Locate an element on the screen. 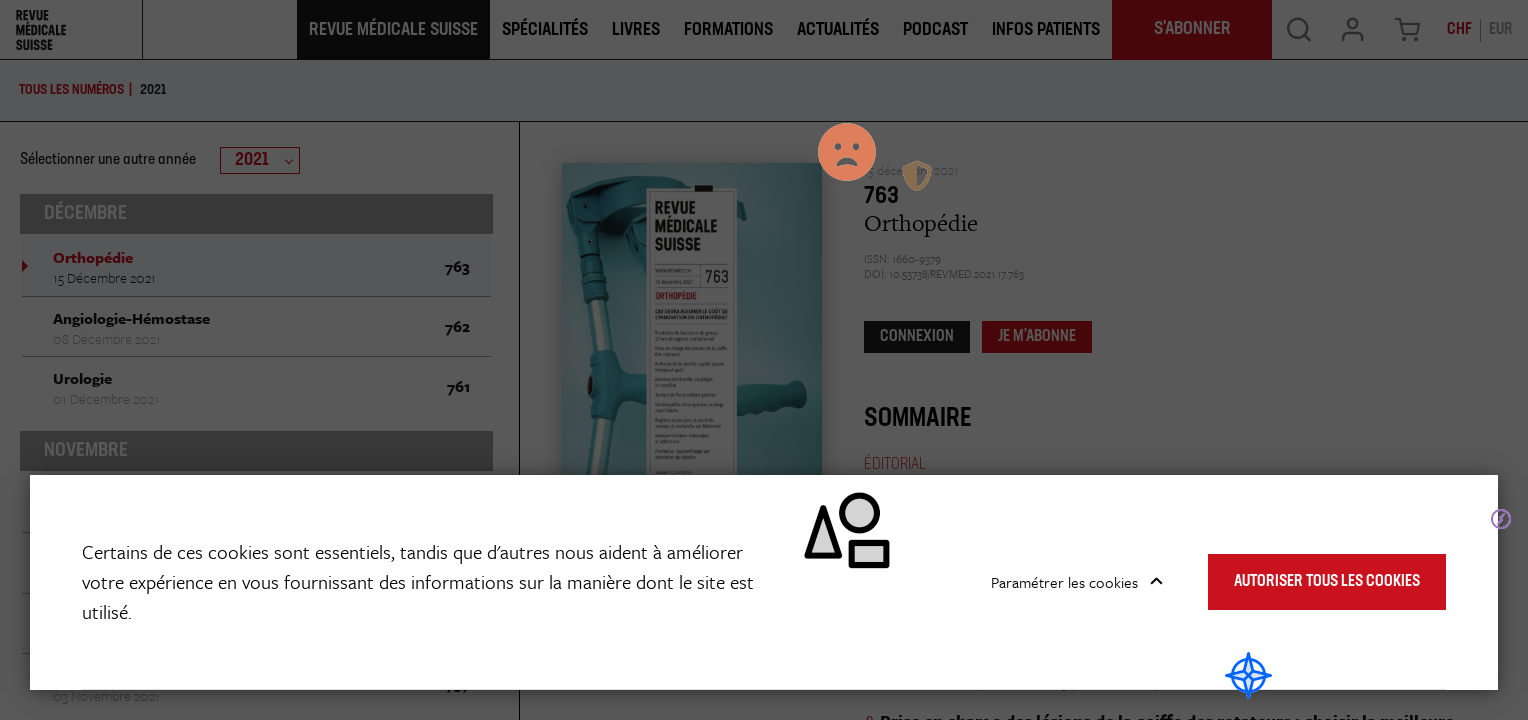 The width and height of the screenshot is (1528, 720). submit negative feedback or rating is located at coordinates (847, 152).